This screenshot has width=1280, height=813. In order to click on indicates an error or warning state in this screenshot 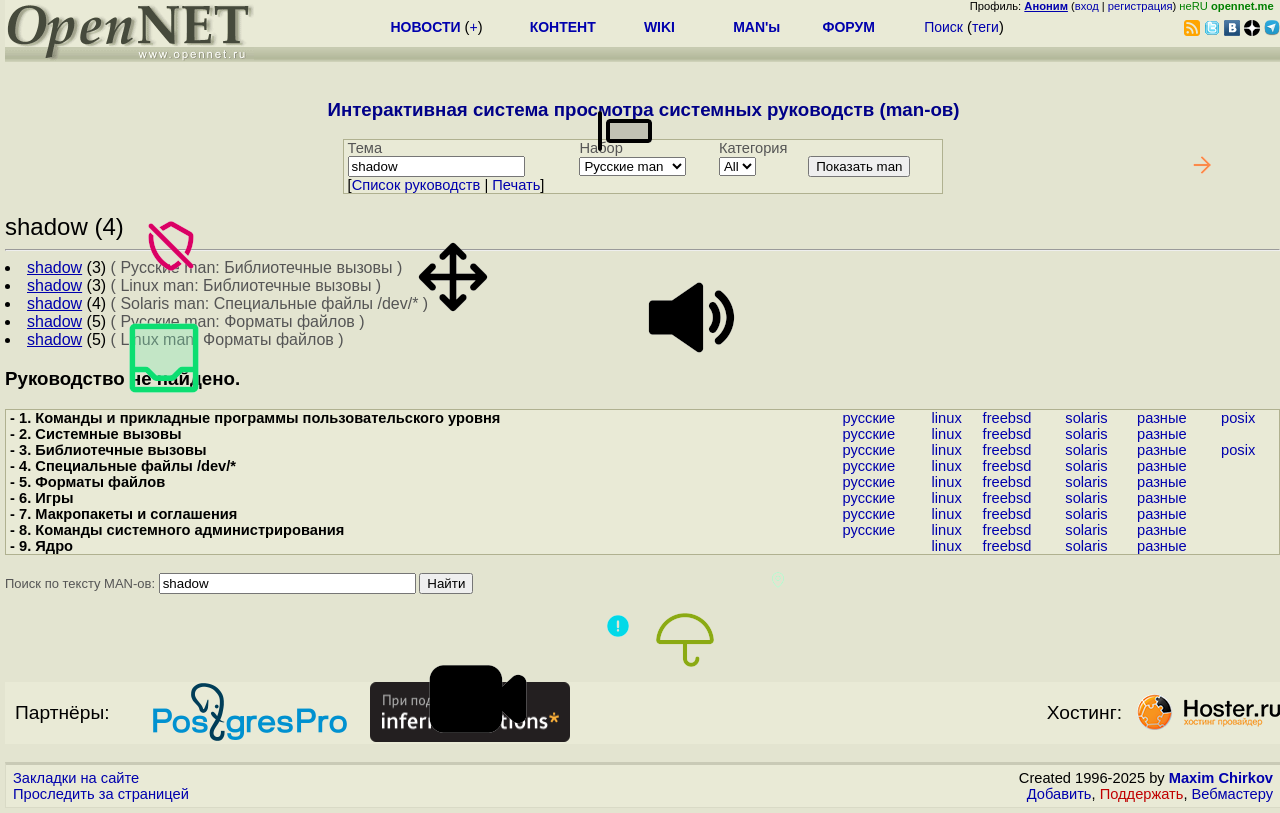, I will do `click(618, 626)`.